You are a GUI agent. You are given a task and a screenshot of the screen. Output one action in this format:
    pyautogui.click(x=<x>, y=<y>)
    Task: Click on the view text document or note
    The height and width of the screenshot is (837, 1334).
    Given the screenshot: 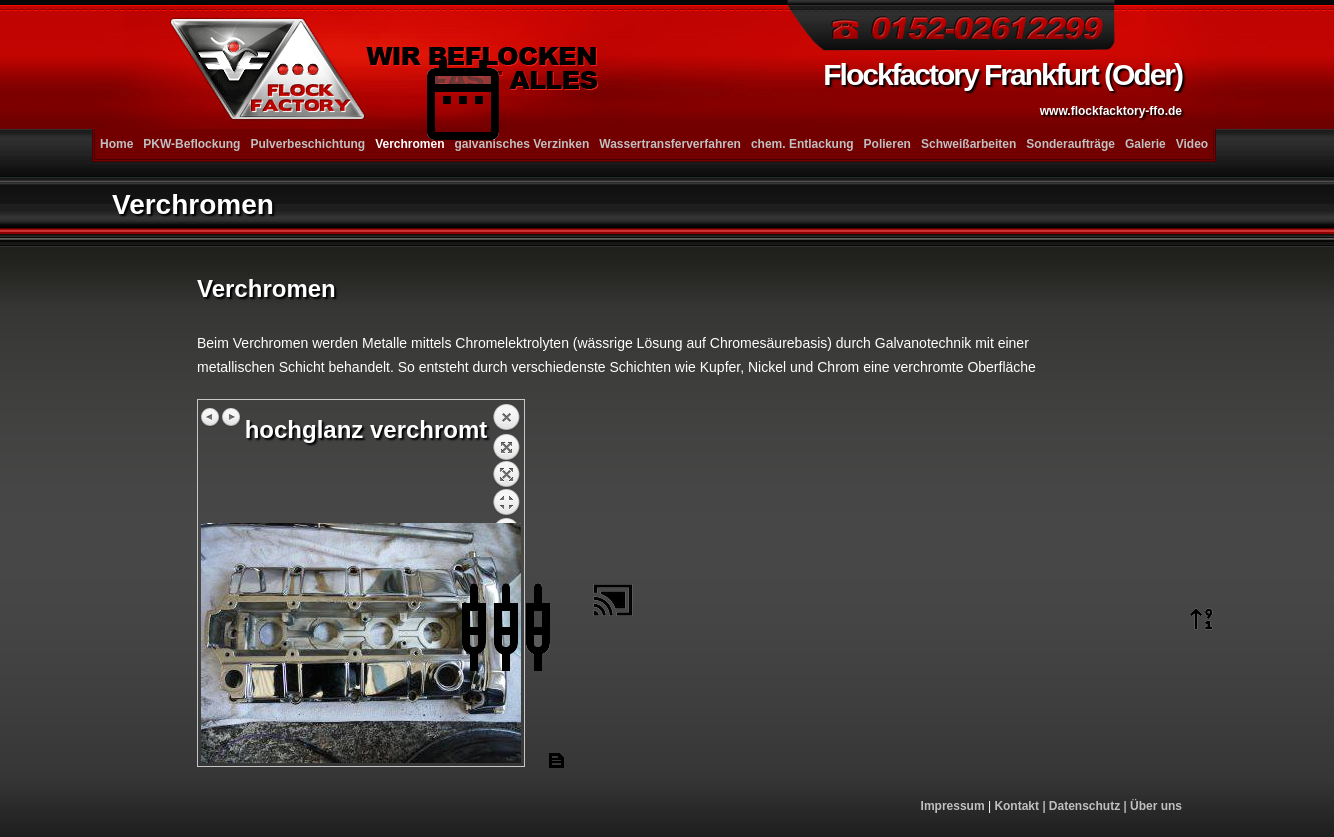 What is the action you would take?
    pyautogui.click(x=556, y=760)
    